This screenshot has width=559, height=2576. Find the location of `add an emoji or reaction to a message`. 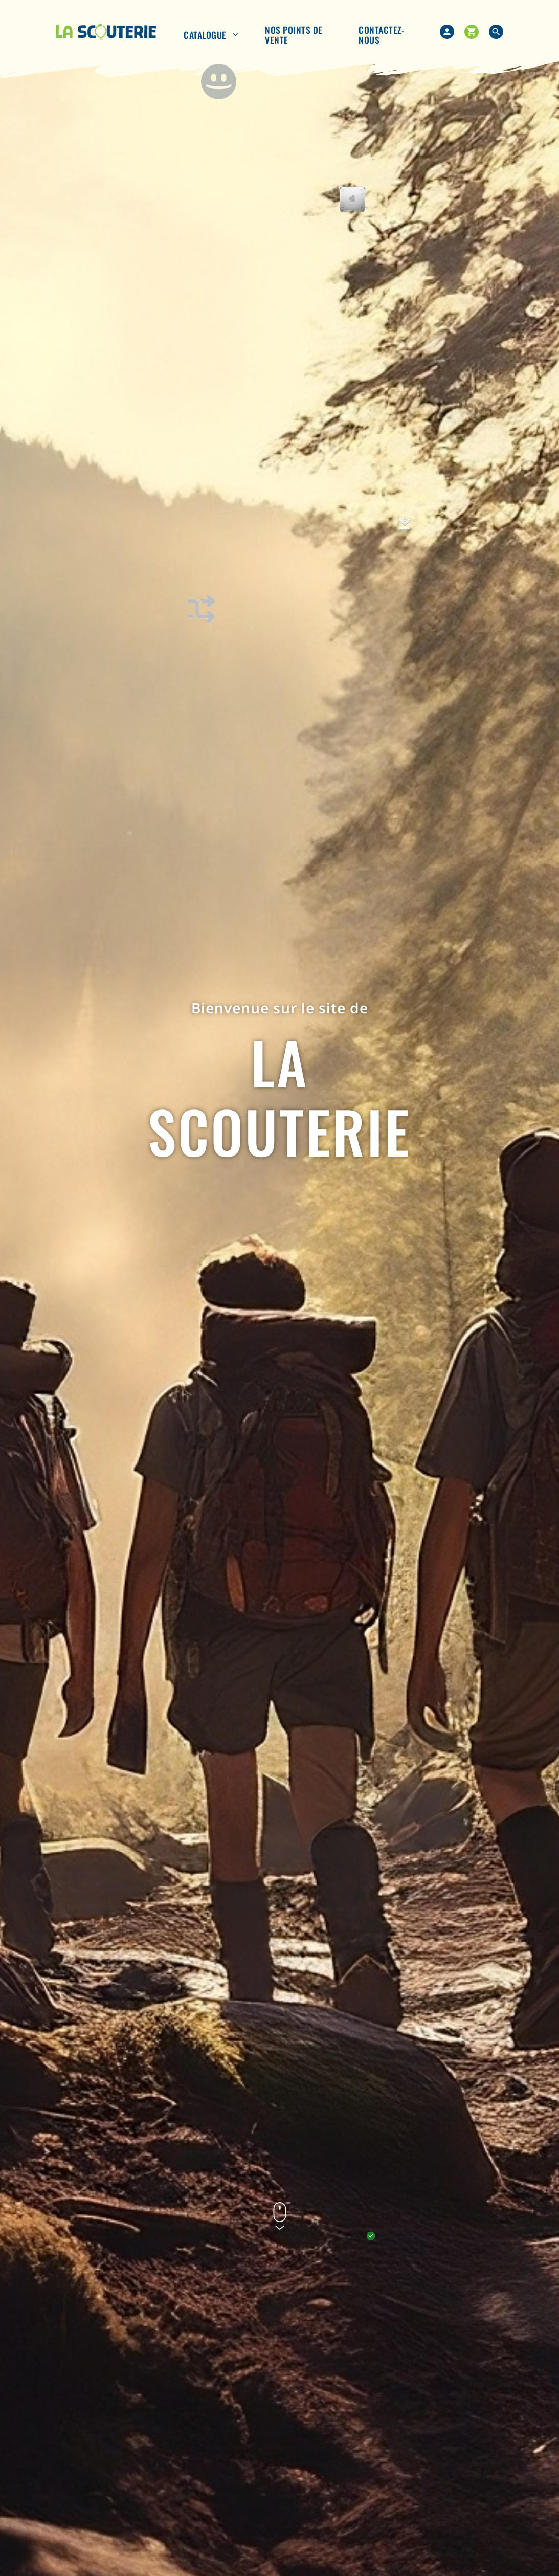

add an emoji or reaction to a message is located at coordinates (218, 81).